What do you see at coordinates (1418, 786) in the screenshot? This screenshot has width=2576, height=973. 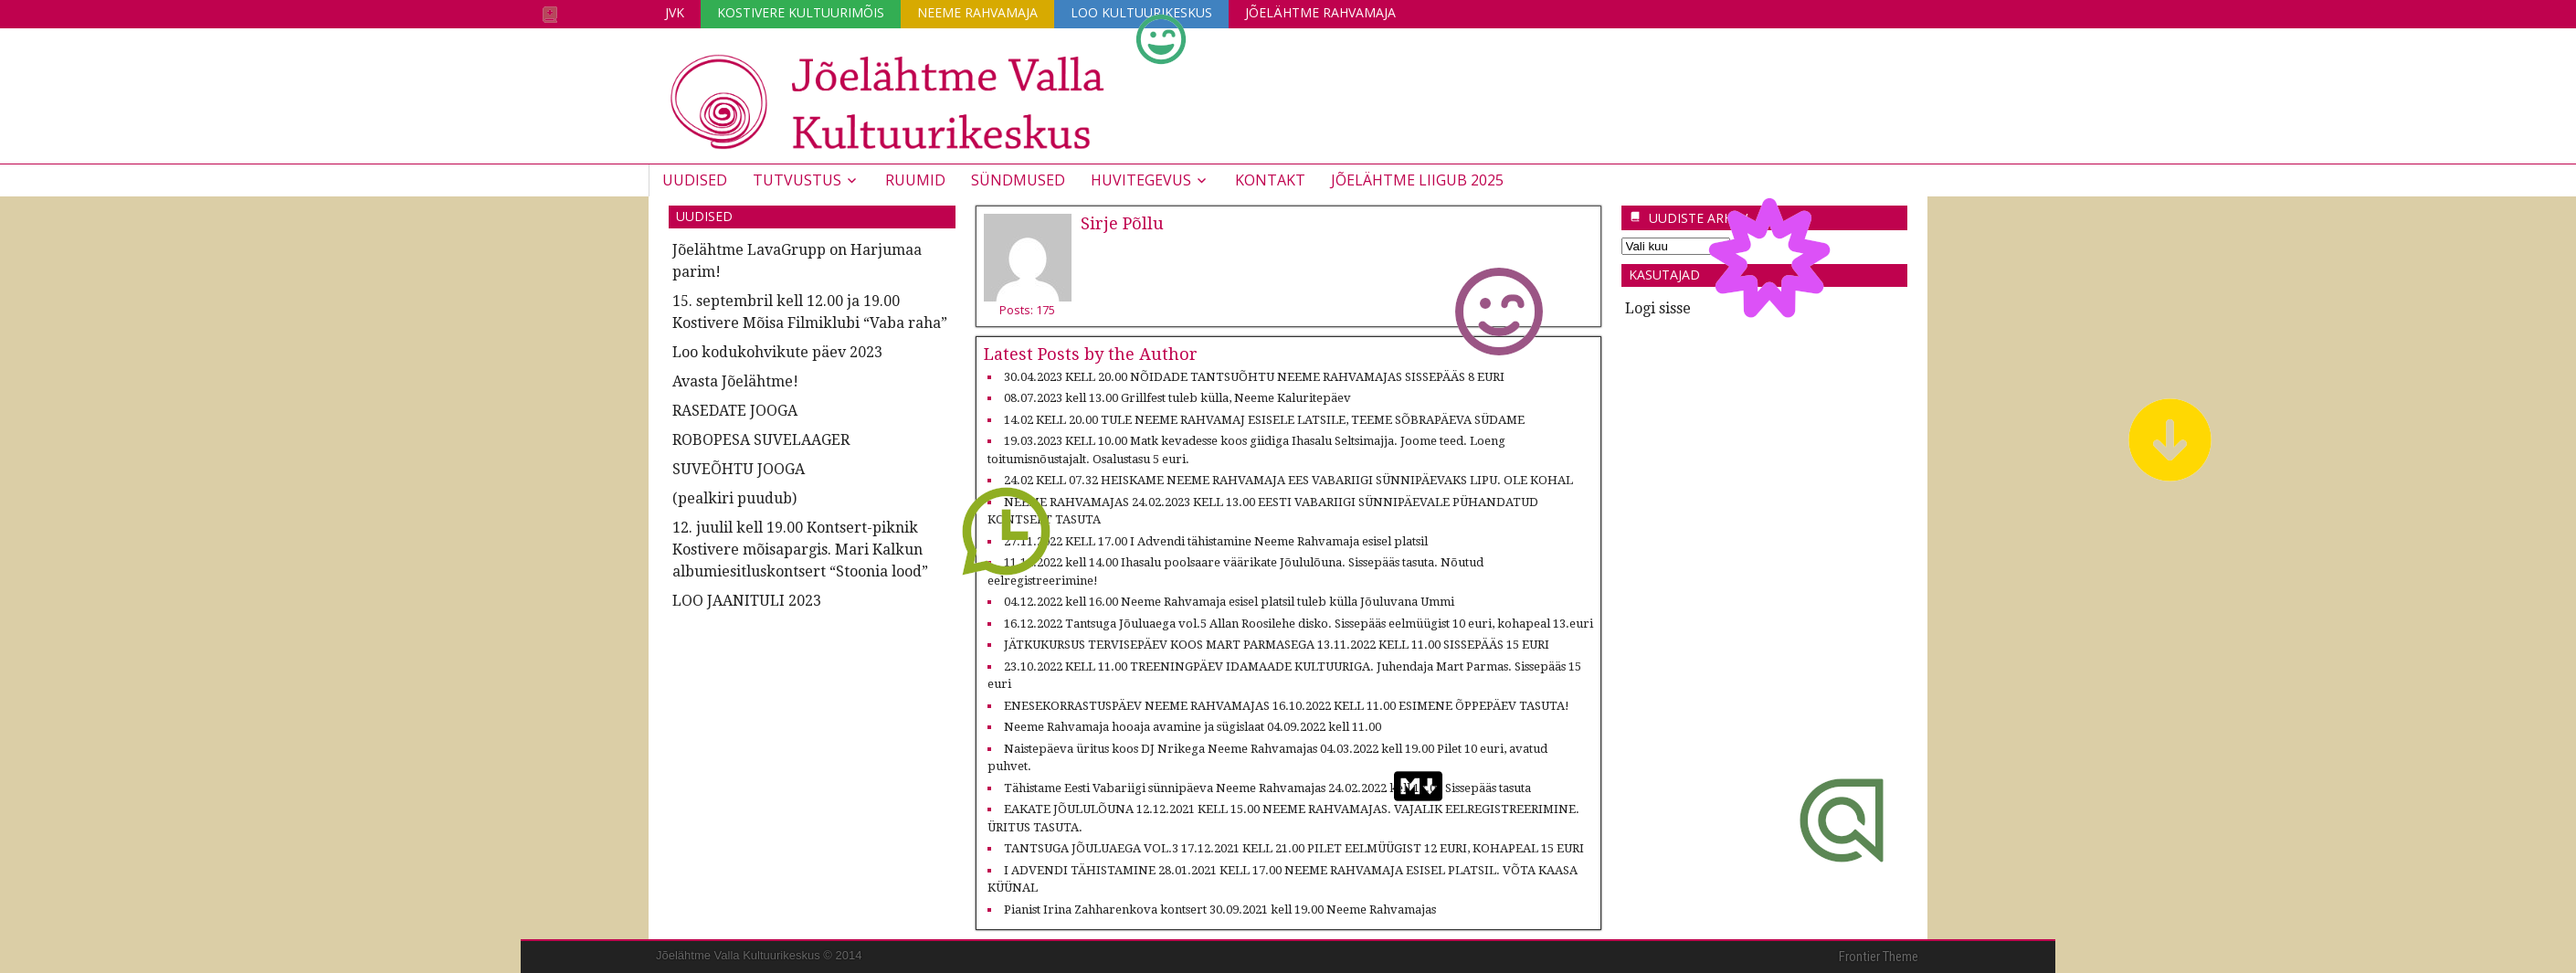 I see `format text using markdown` at bounding box center [1418, 786].